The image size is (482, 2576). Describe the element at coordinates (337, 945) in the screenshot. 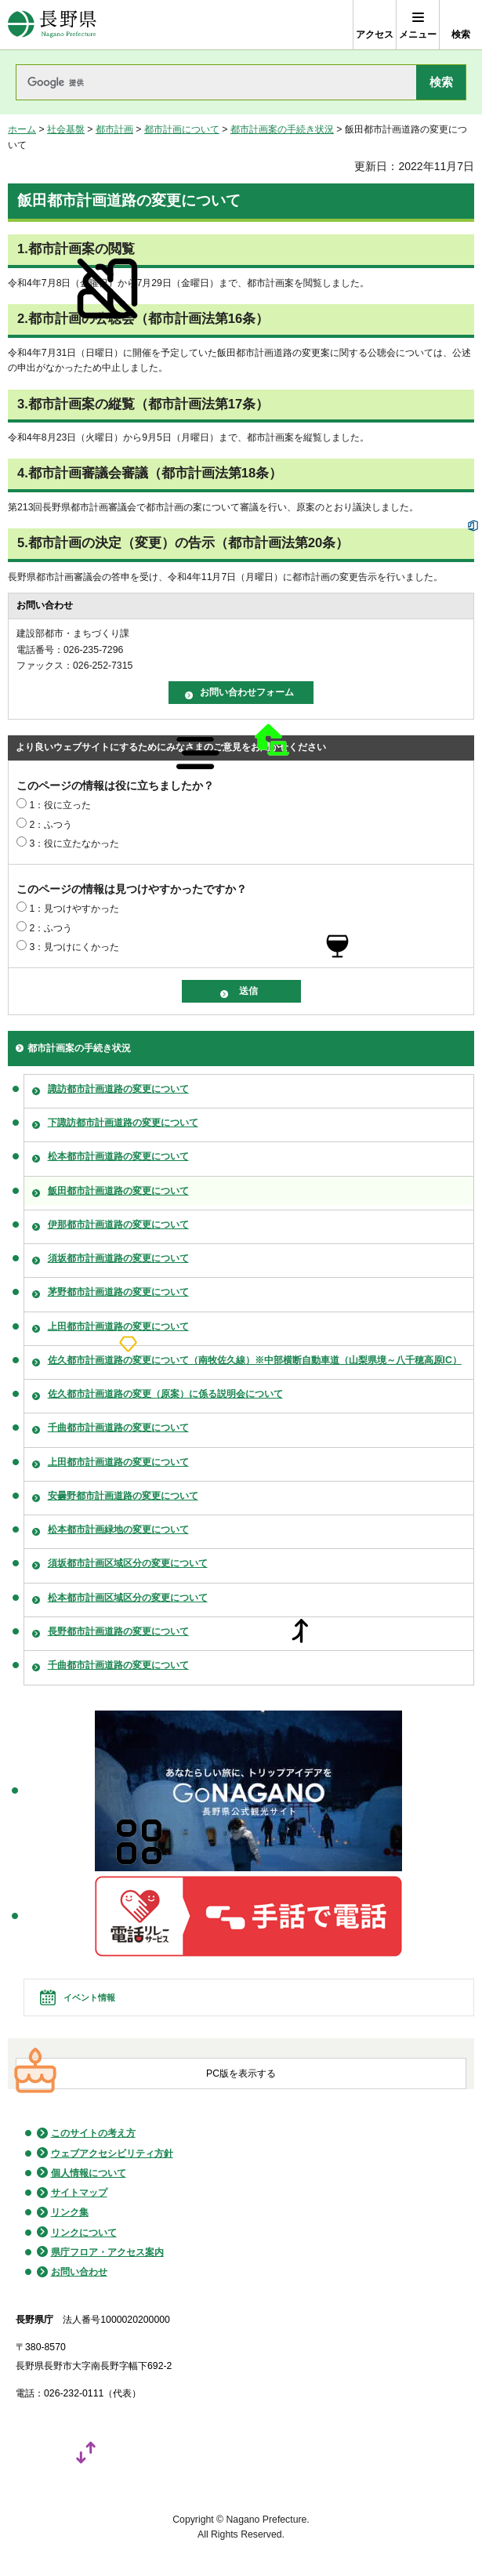

I see `browse wine or spirits menu` at that location.